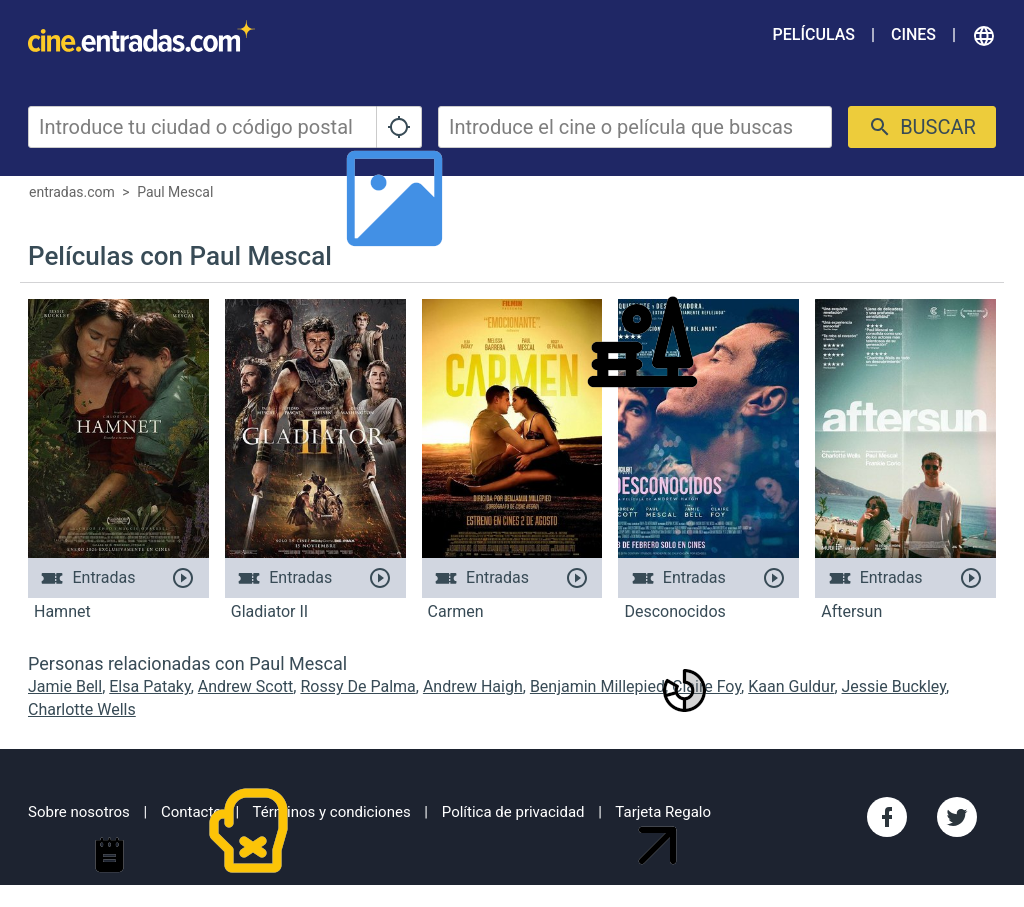 This screenshot has width=1024, height=907. I want to click on open notepad or notes application, so click(109, 855).